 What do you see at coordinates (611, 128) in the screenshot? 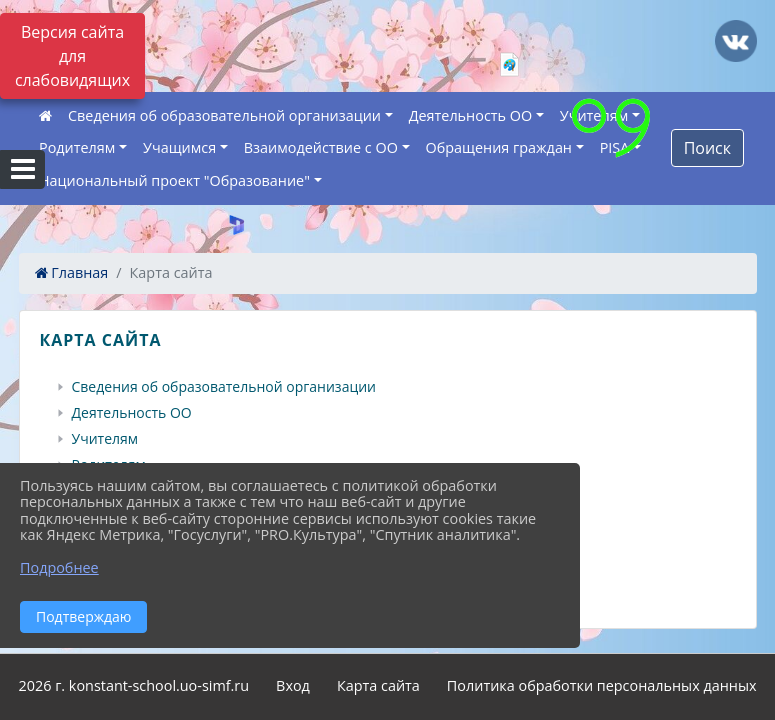
I see `indicates punctuation input mode is active in fcitx` at bounding box center [611, 128].